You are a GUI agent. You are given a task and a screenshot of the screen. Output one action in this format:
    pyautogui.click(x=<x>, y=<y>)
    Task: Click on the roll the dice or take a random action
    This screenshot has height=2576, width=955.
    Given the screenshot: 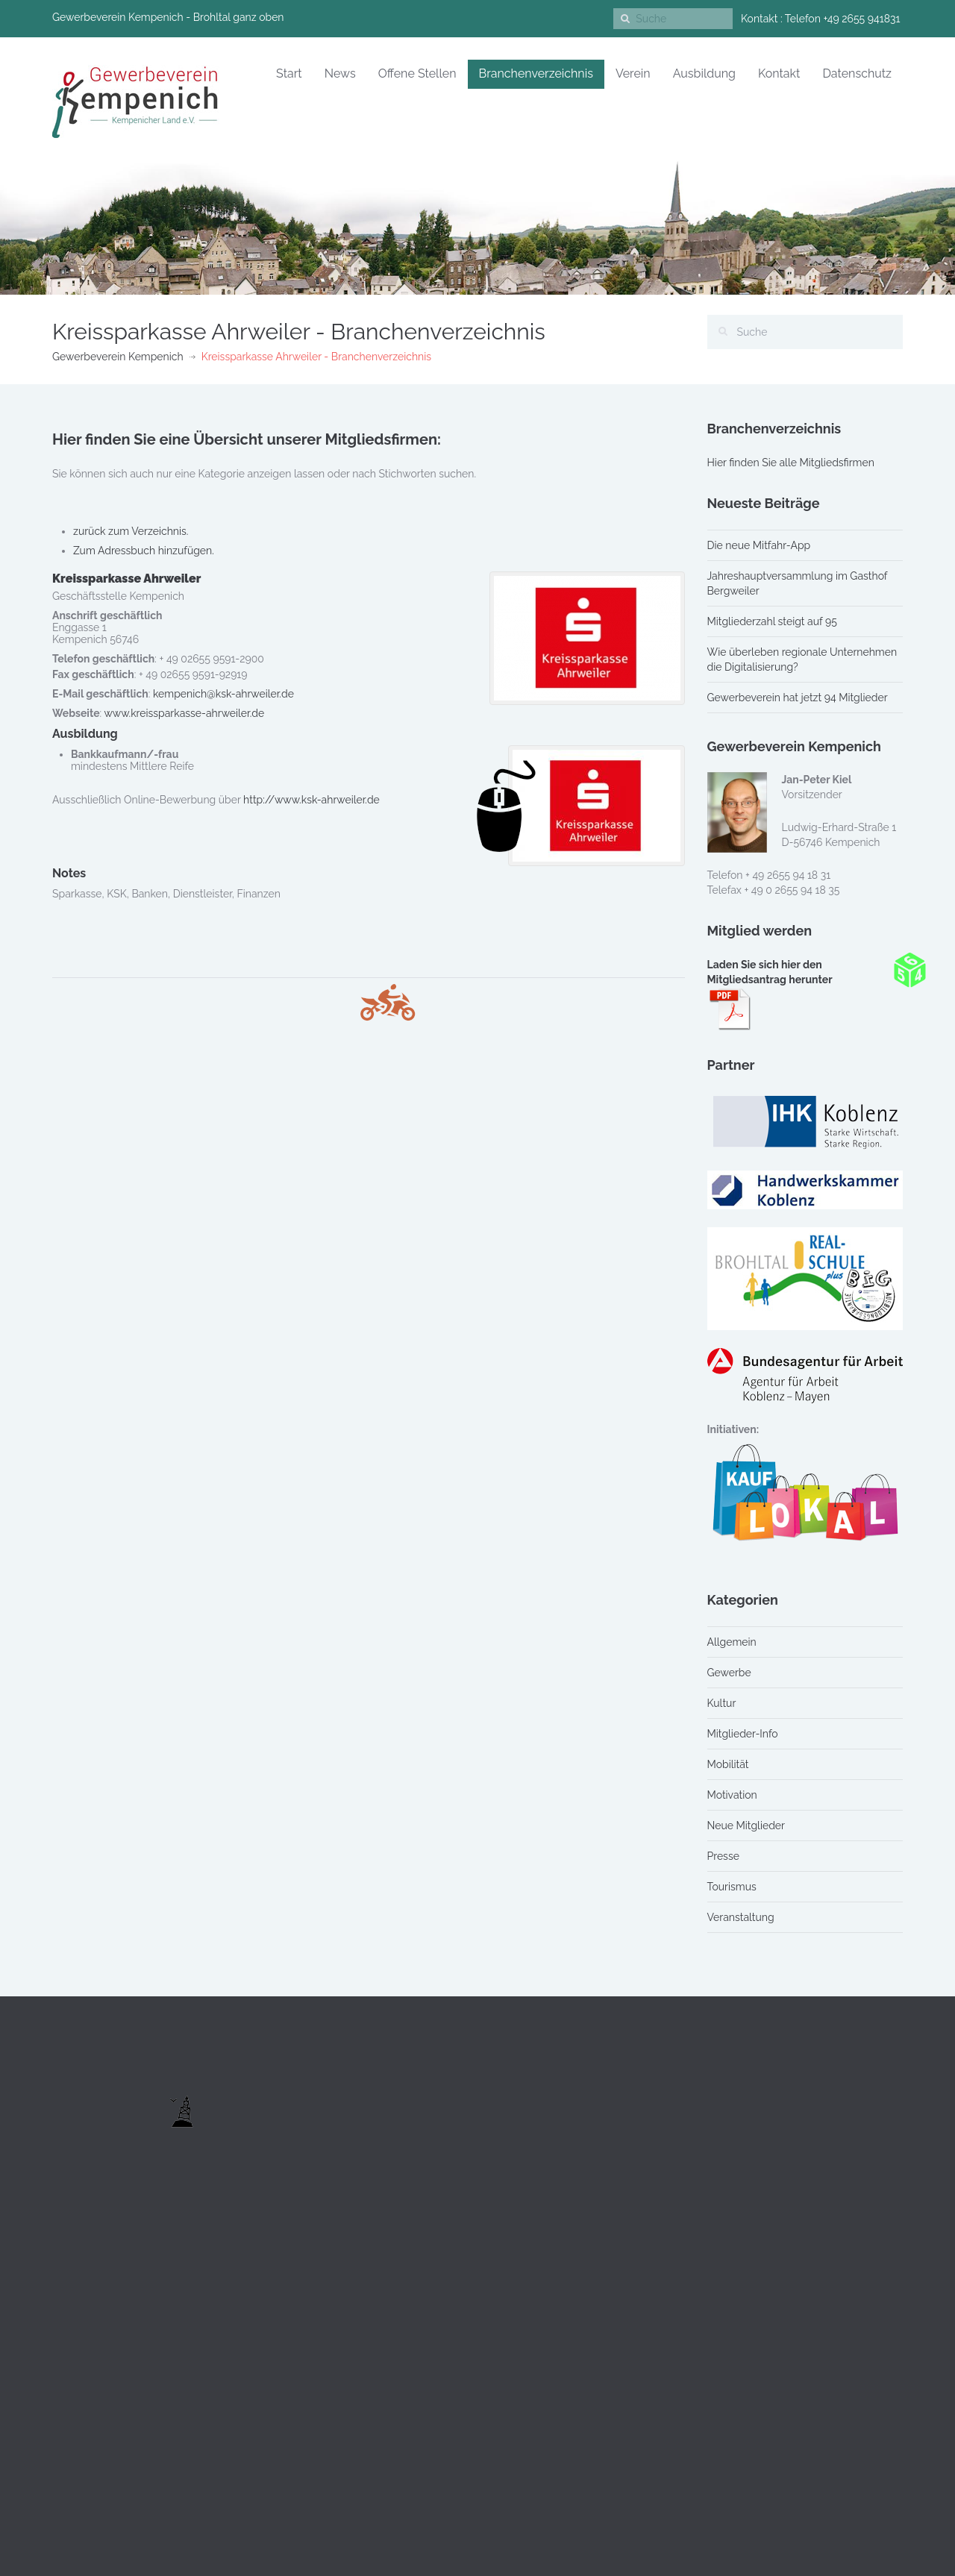 What is the action you would take?
    pyautogui.click(x=909, y=970)
    